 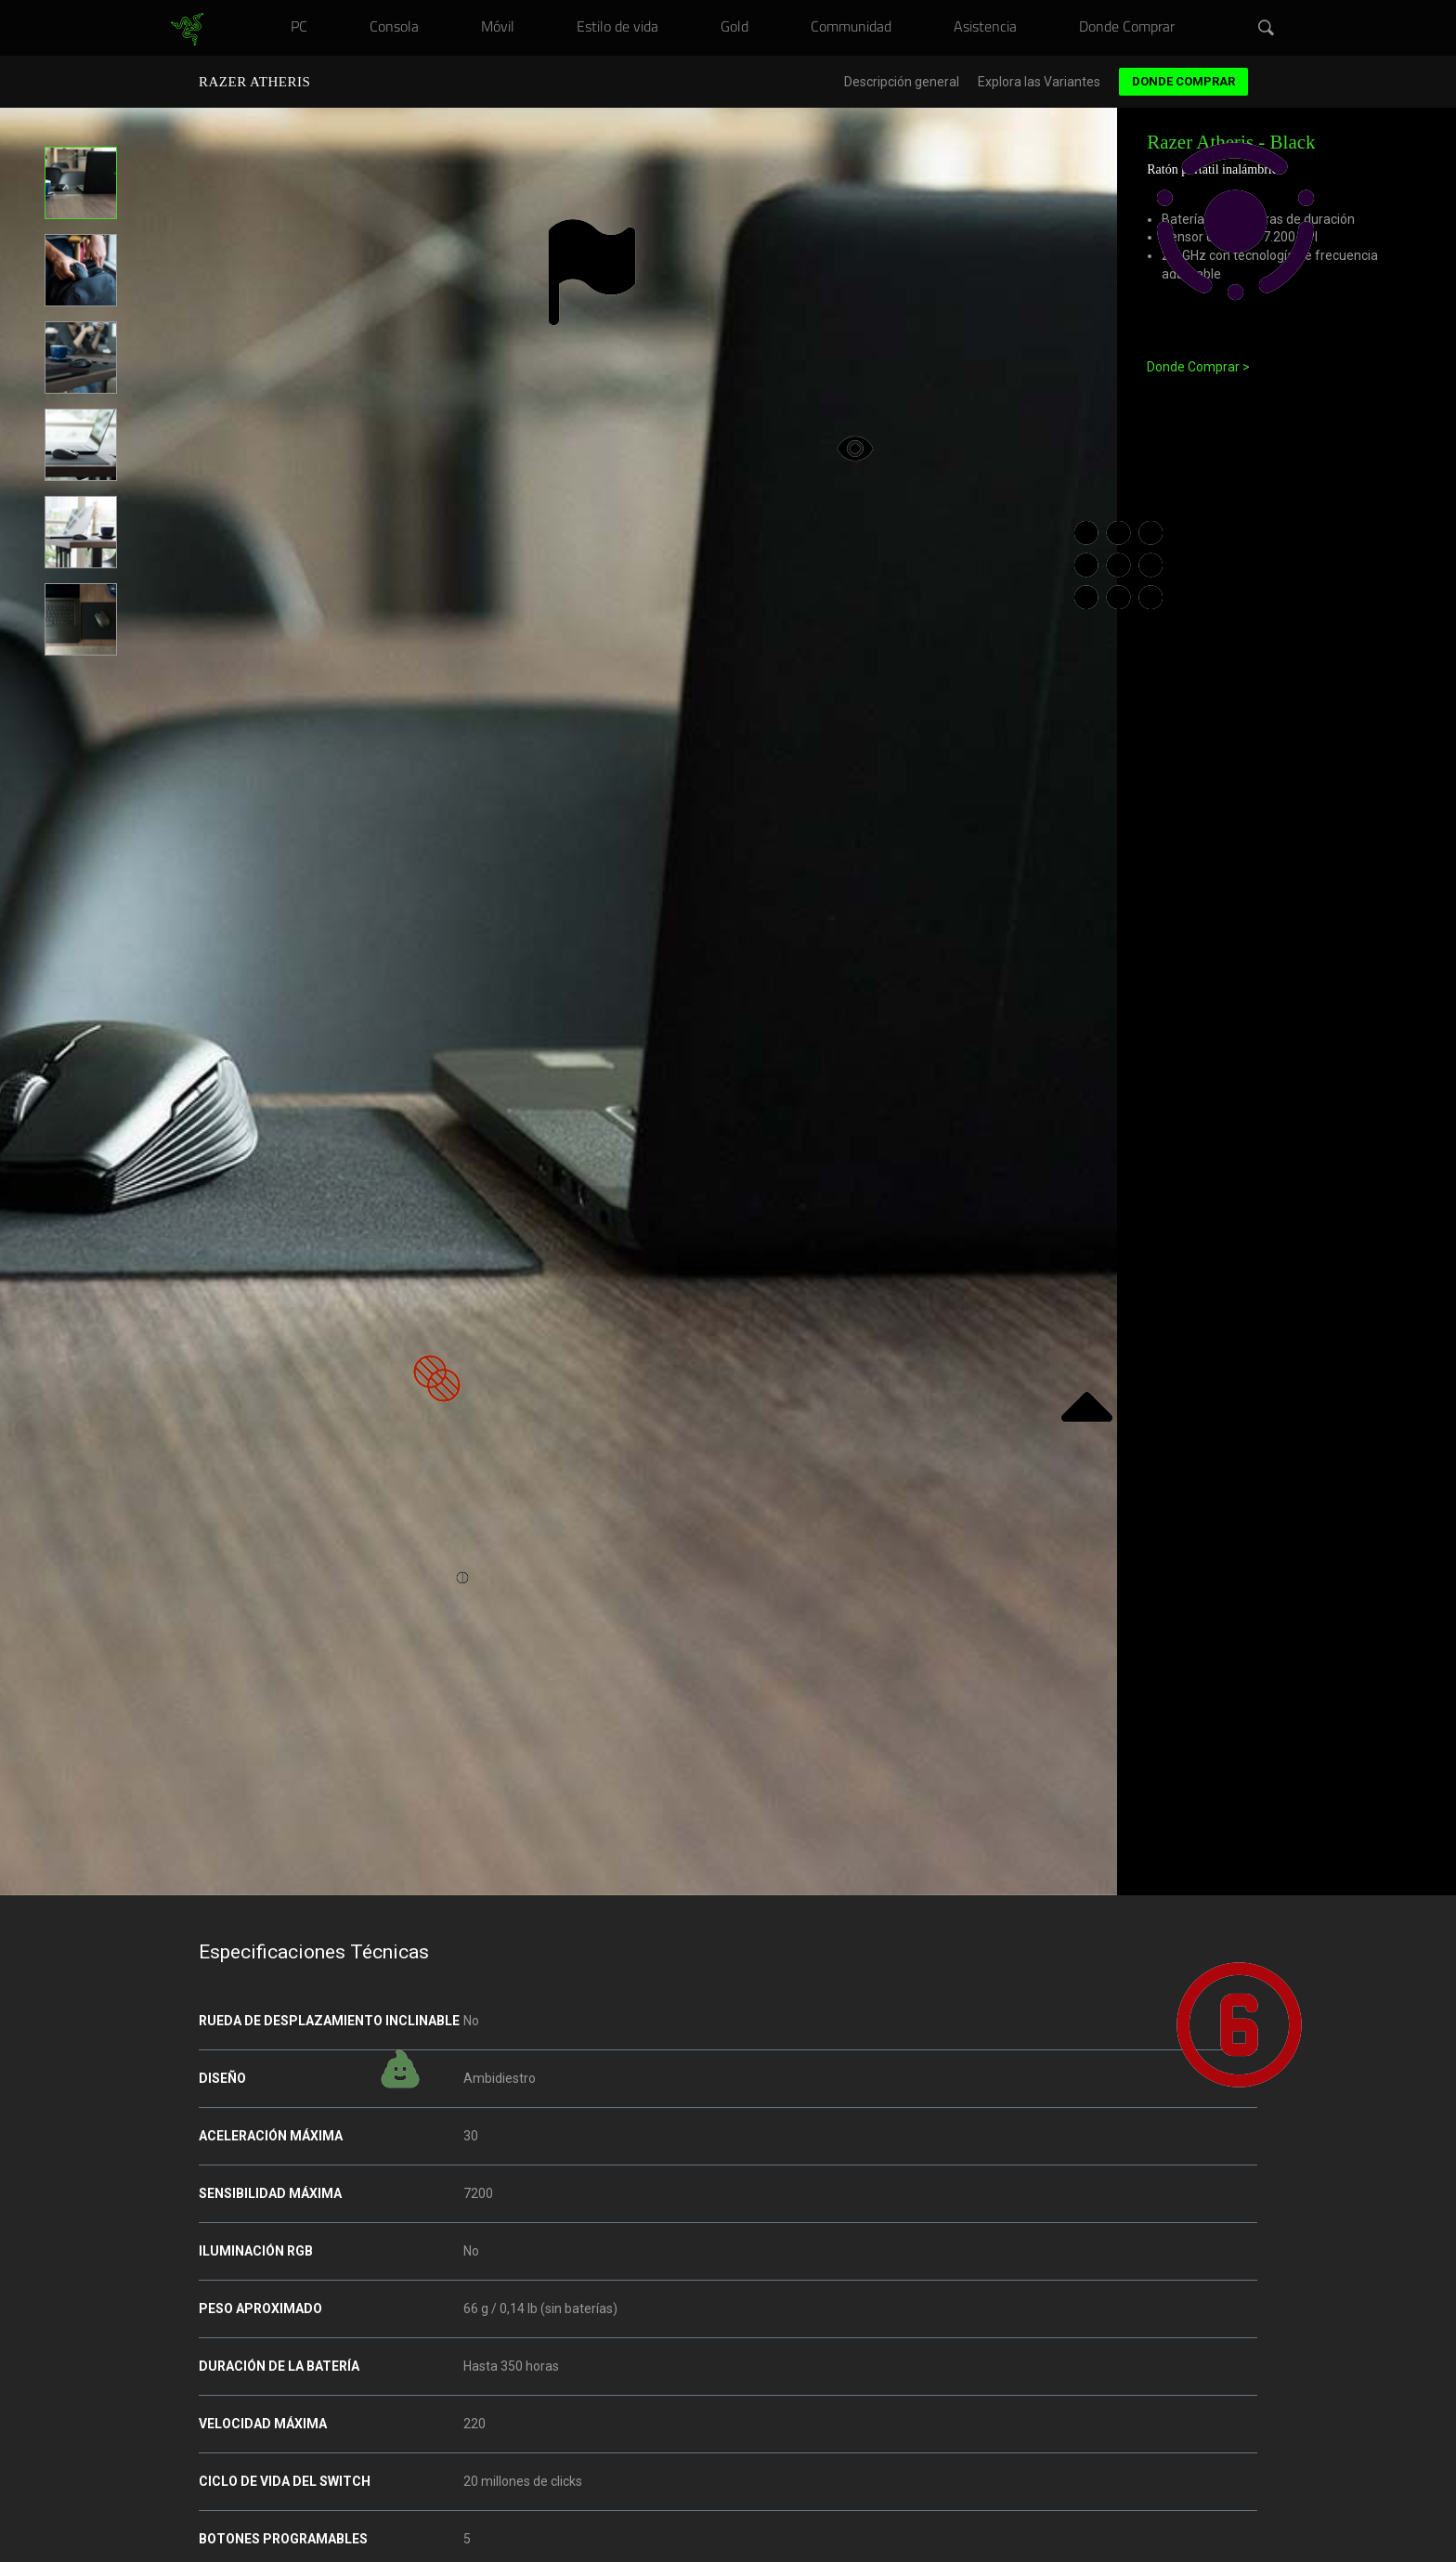 I want to click on open the app drawer or menu, so click(x=1118, y=565).